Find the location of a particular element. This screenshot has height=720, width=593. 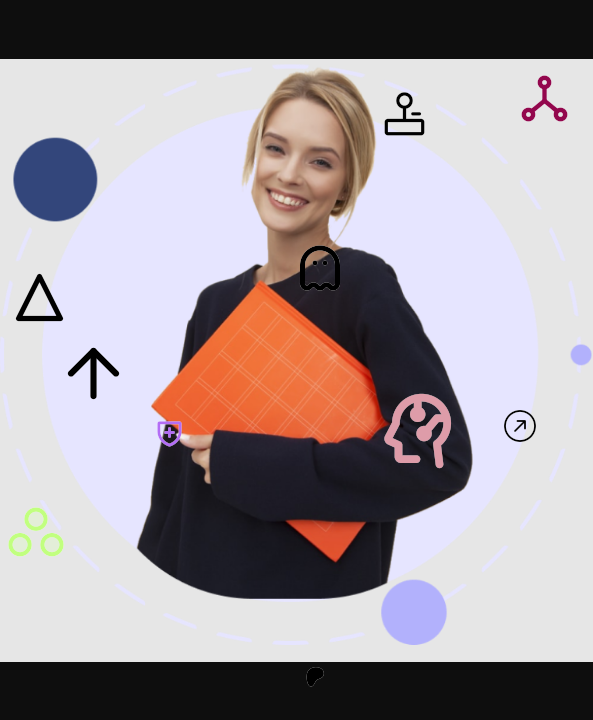

access game controller settings is located at coordinates (404, 115).